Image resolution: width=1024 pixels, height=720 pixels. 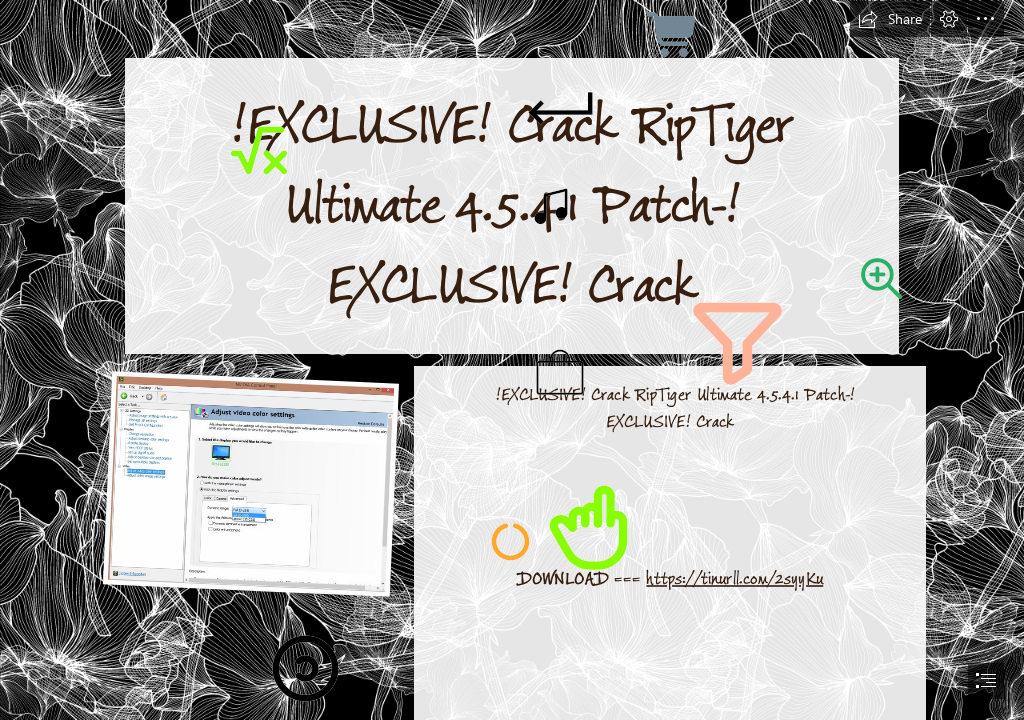 I want to click on loading or processing in progress, so click(x=510, y=541).